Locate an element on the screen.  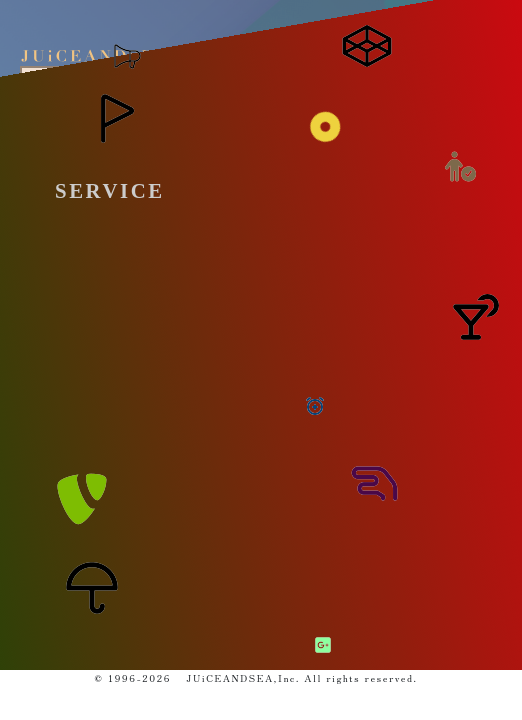
flag or mark an item for review is located at coordinates (116, 118).